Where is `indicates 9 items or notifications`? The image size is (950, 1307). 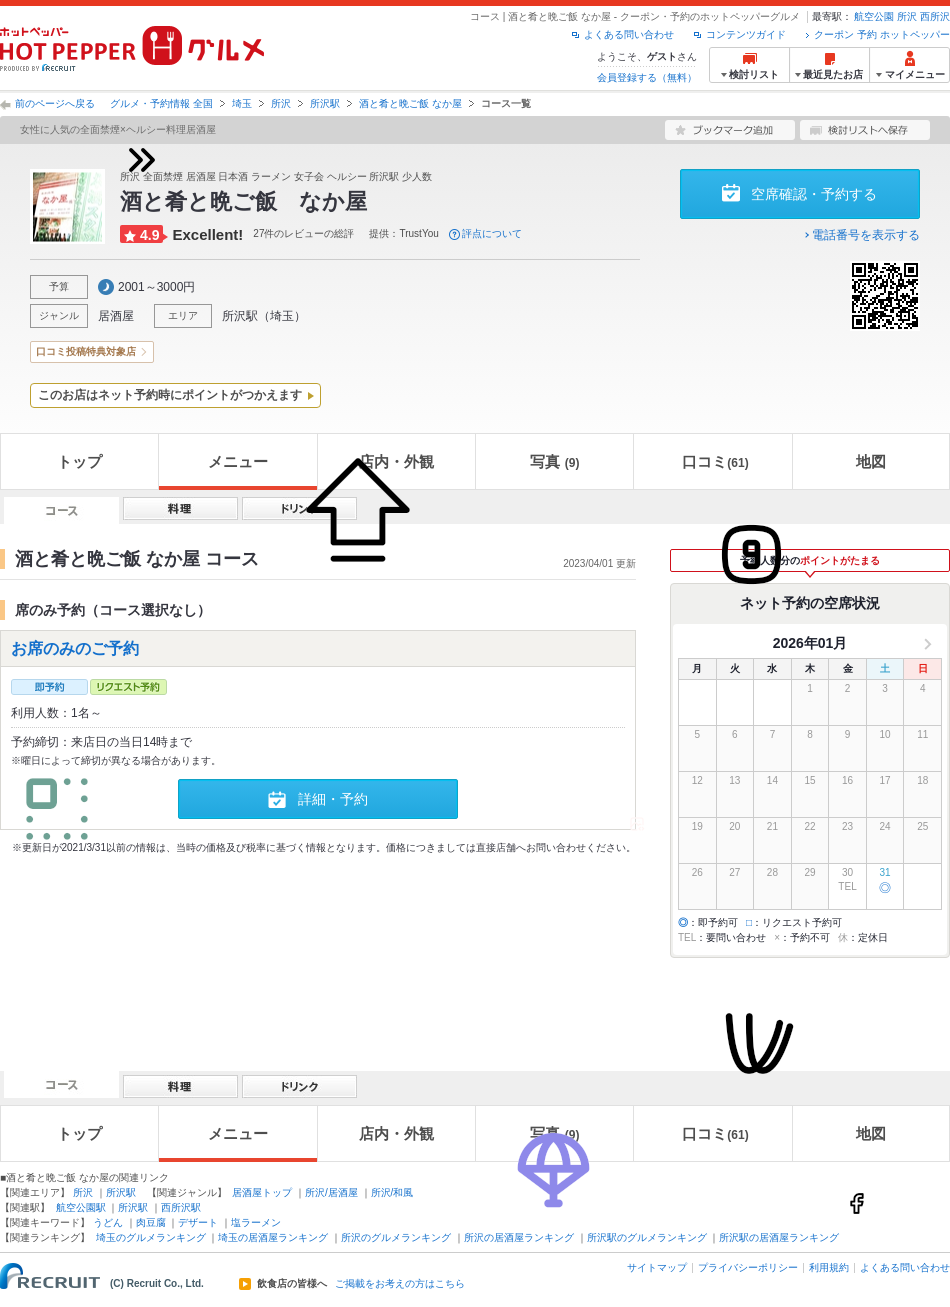
indicates 9 items or notifications is located at coordinates (751, 554).